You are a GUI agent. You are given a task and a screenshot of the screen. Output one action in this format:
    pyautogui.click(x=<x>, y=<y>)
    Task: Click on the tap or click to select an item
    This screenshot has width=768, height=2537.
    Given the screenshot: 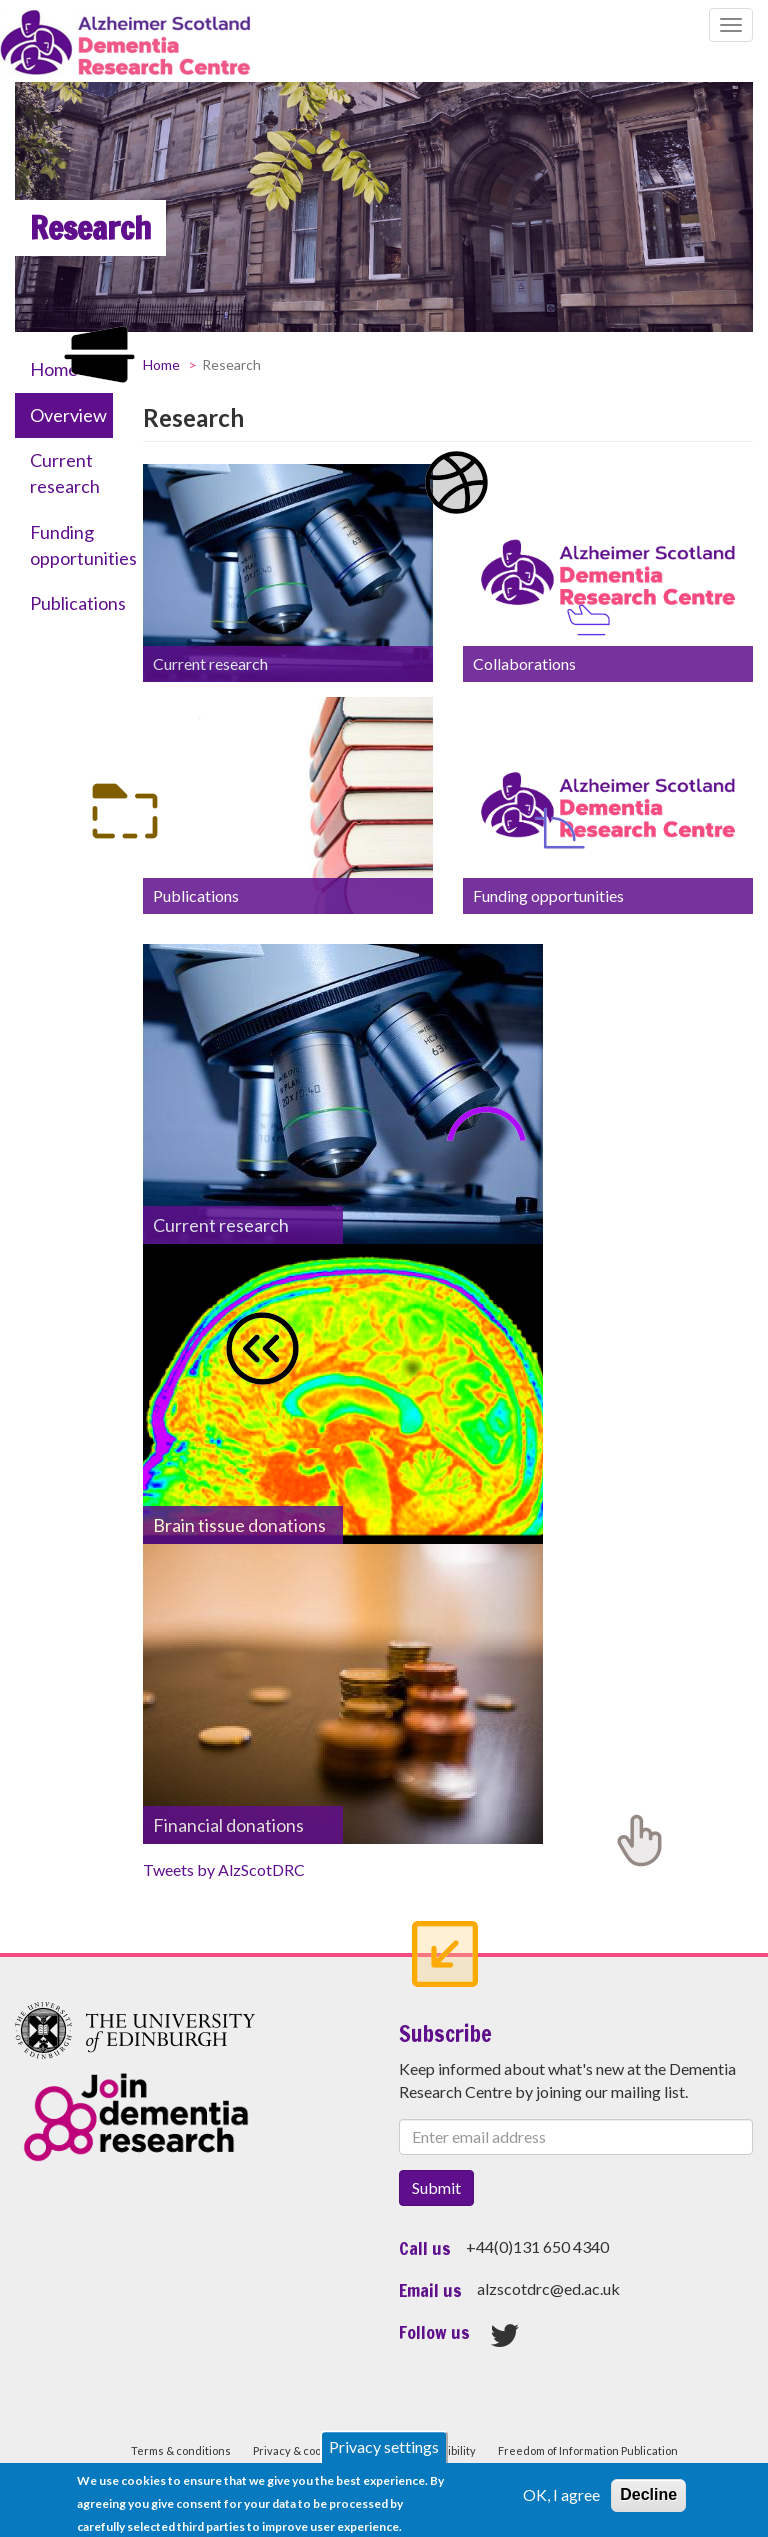 What is the action you would take?
    pyautogui.click(x=639, y=1840)
    